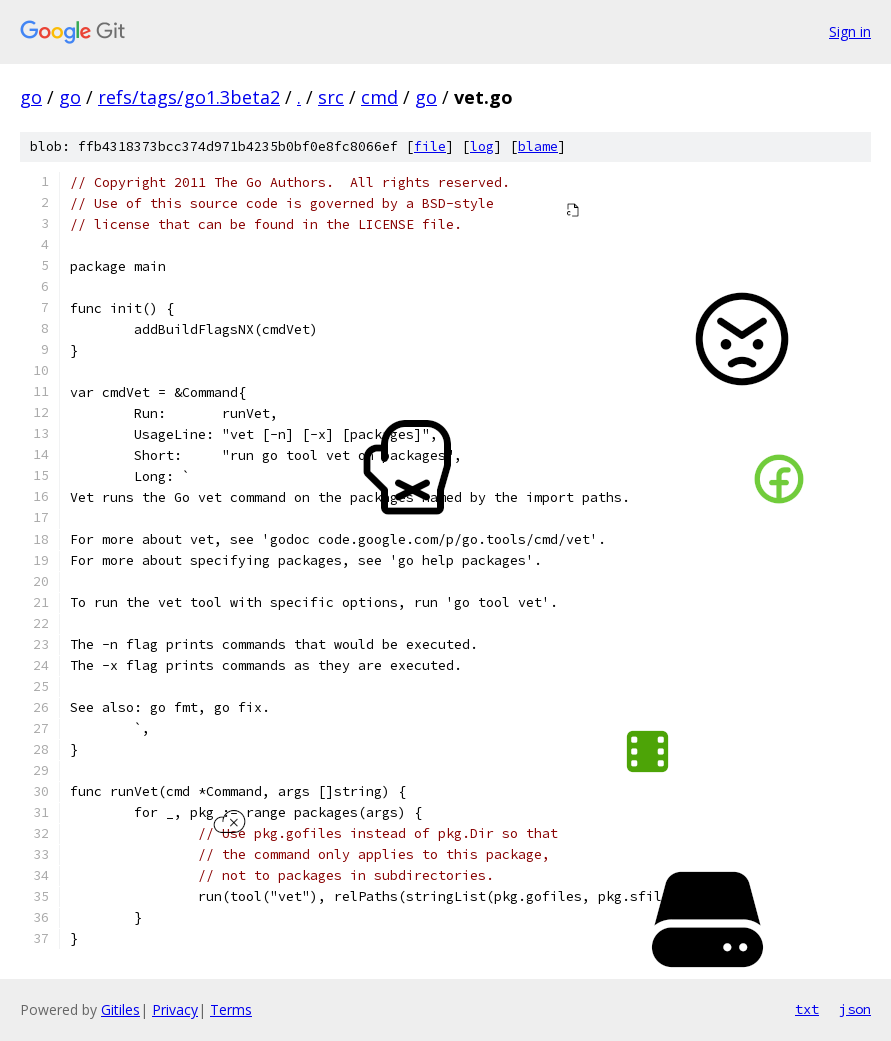 This screenshot has width=891, height=1041. What do you see at coordinates (229, 821) in the screenshot?
I see `disconnect from cloud storage` at bounding box center [229, 821].